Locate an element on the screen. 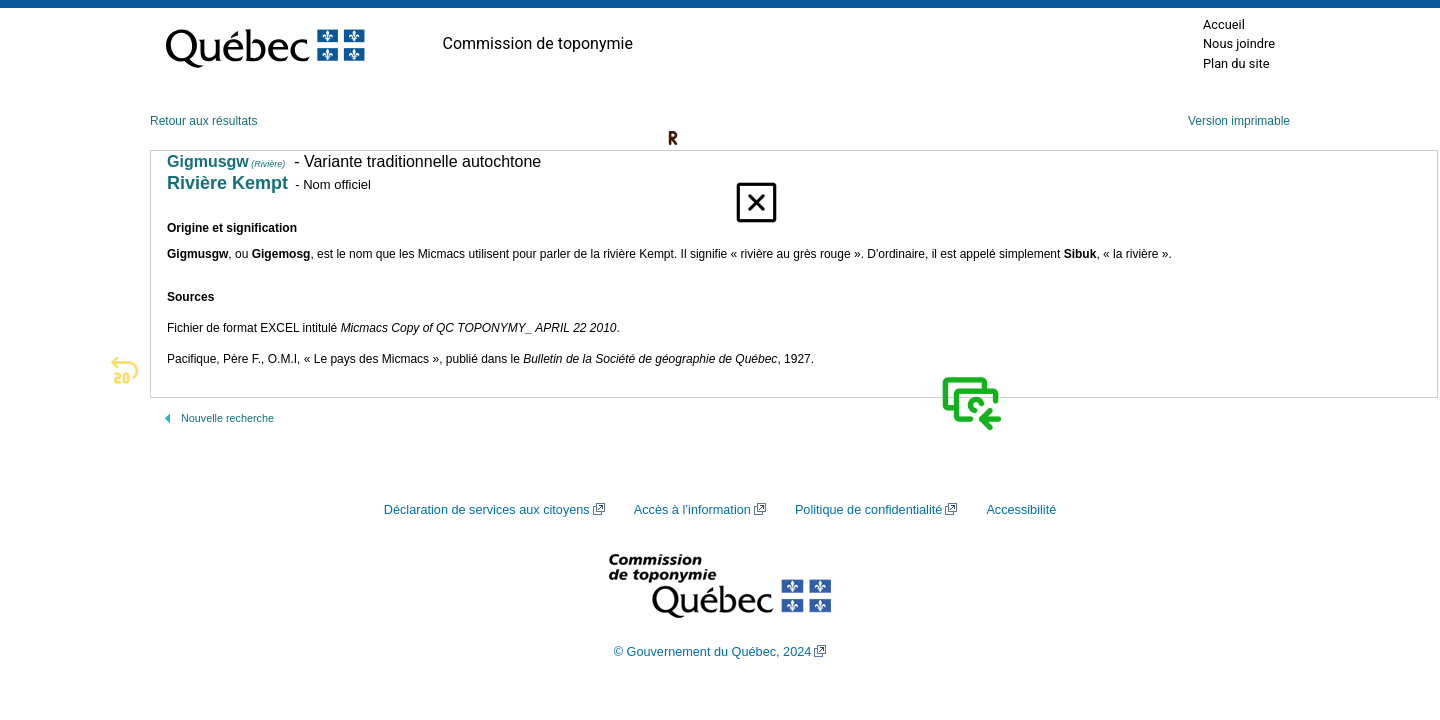  indicates a rating or review section is located at coordinates (673, 138).